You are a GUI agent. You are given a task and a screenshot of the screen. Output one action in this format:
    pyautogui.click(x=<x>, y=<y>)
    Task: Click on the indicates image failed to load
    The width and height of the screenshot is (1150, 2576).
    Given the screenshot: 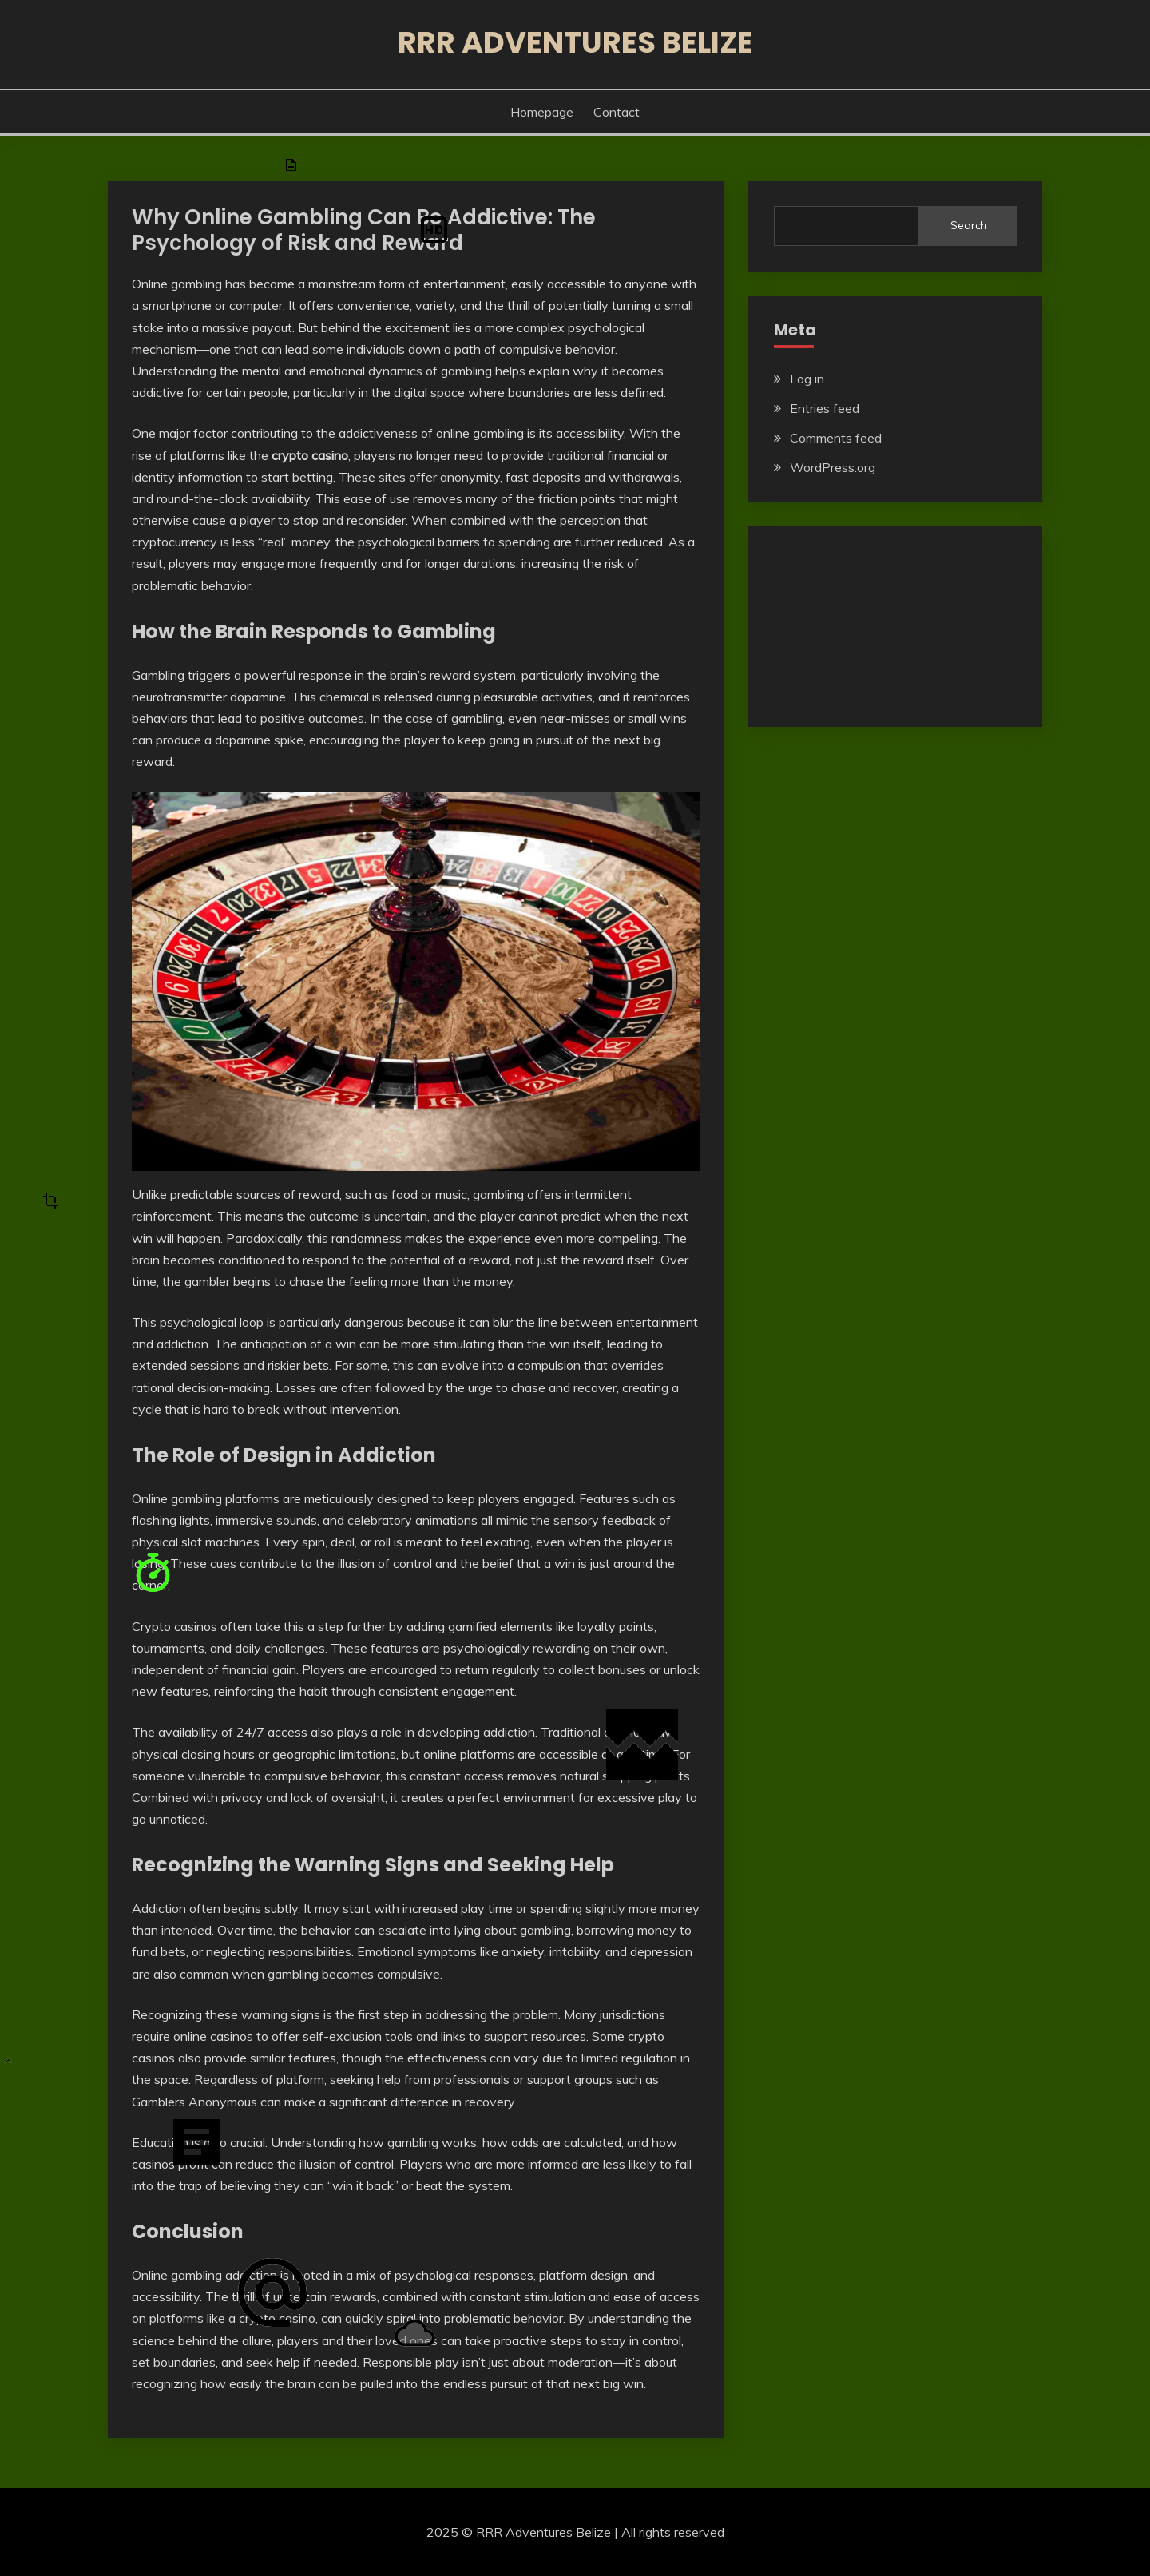 What is the action you would take?
    pyautogui.click(x=642, y=1744)
    